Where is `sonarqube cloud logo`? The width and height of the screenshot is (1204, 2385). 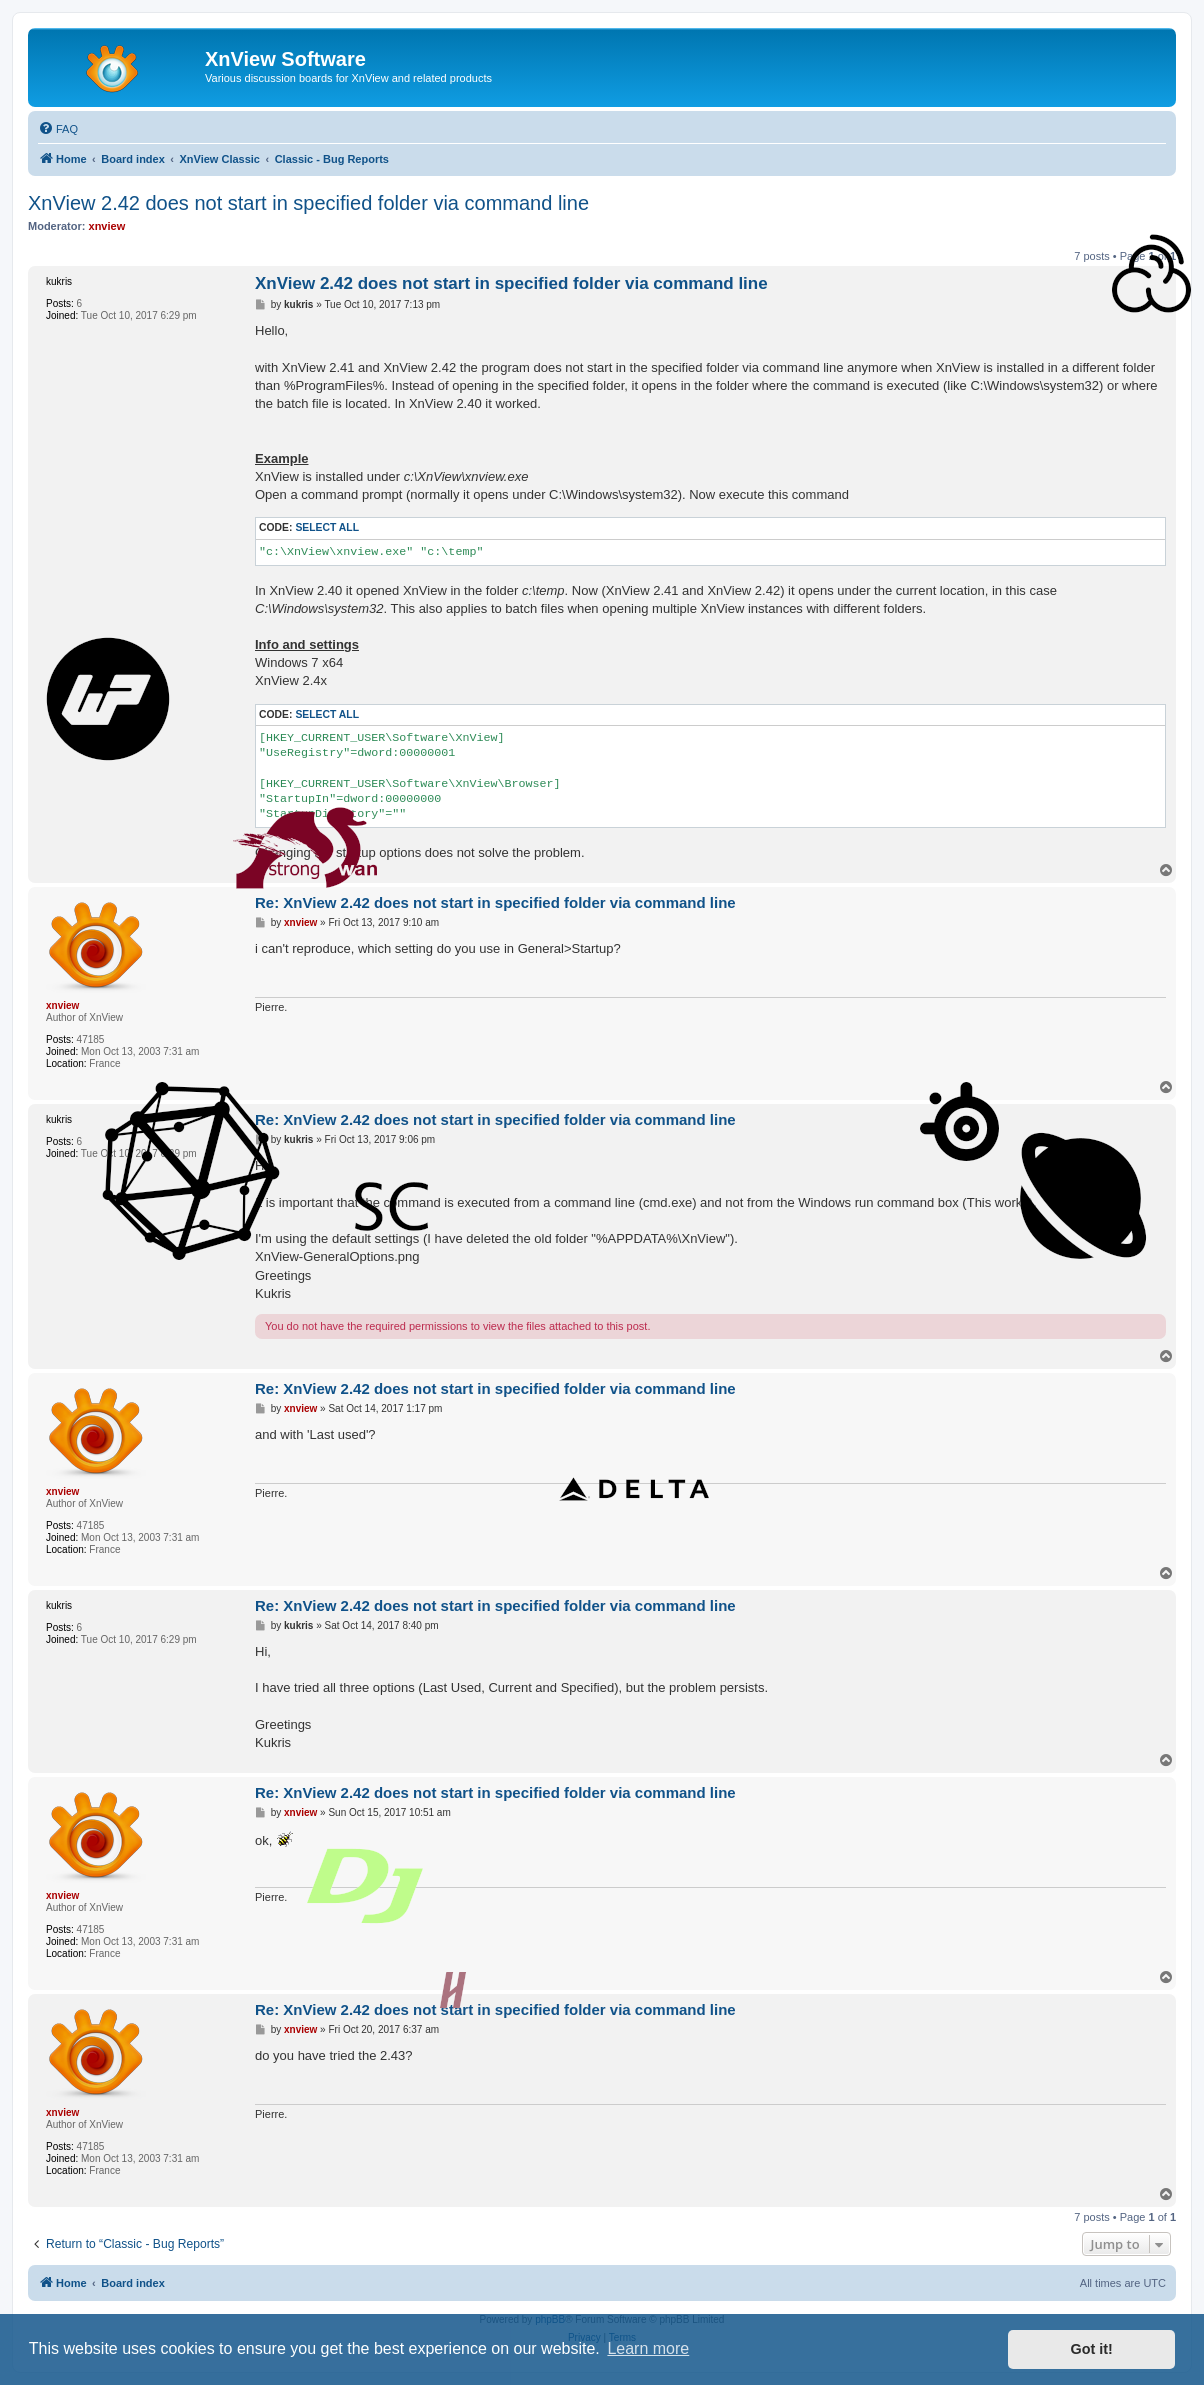 sonarqube cloud logo is located at coordinates (1151, 273).